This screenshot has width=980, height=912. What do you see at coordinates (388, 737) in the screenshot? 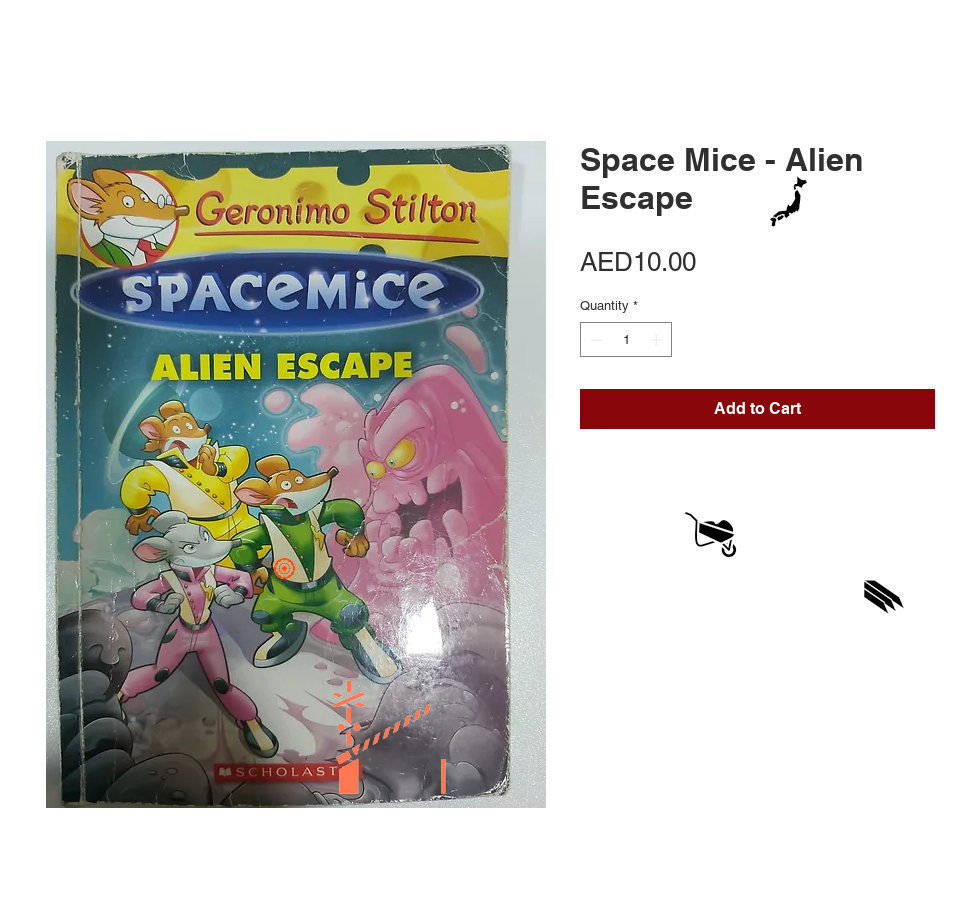
I see `indicates a railroad crossing ahead` at bounding box center [388, 737].